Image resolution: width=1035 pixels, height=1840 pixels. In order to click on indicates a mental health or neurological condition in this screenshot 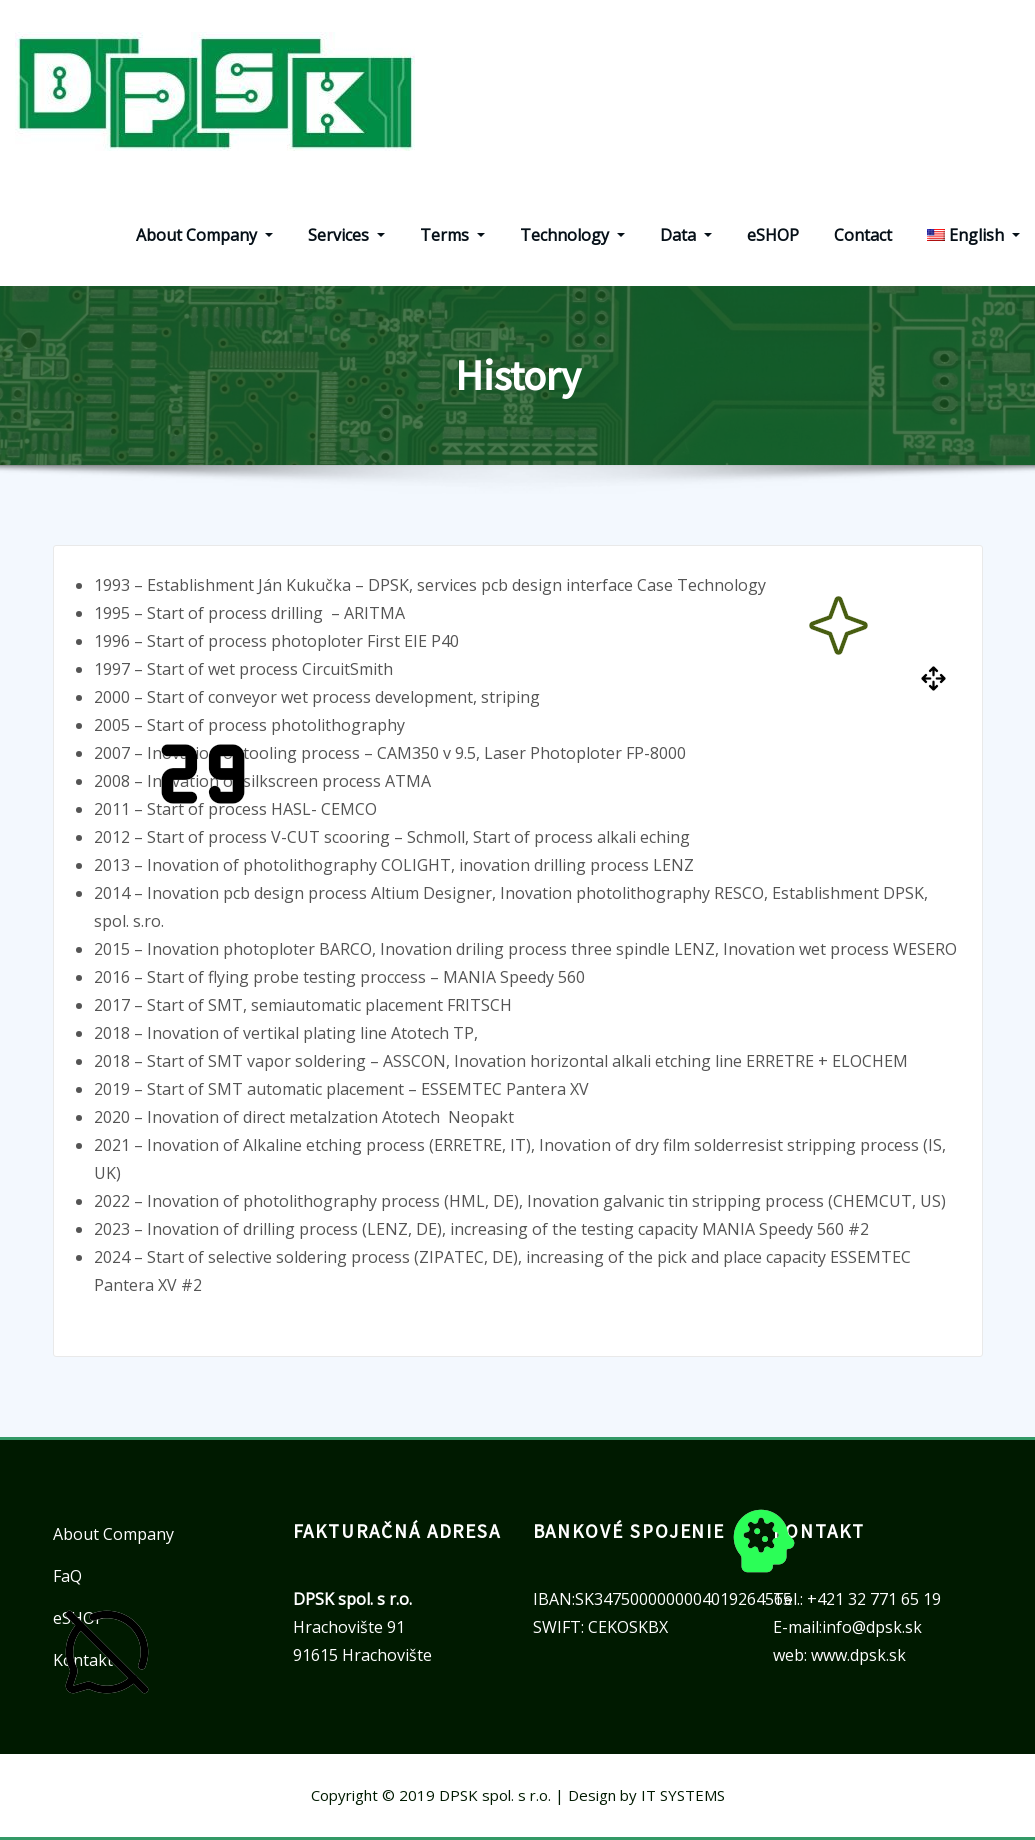, I will do `click(765, 1541)`.